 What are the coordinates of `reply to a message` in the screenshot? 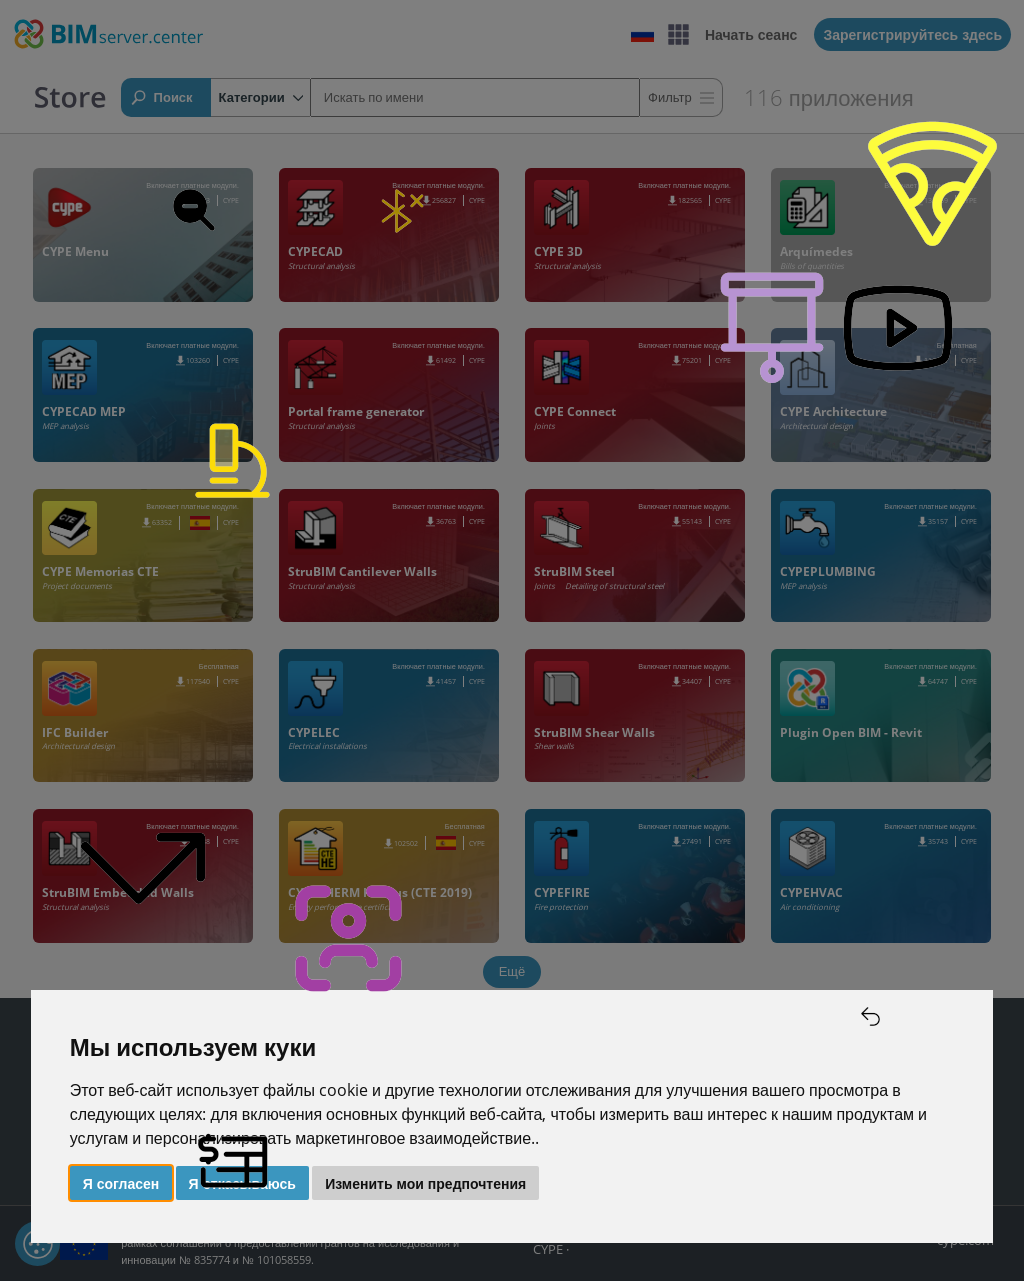 It's located at (143, 864).